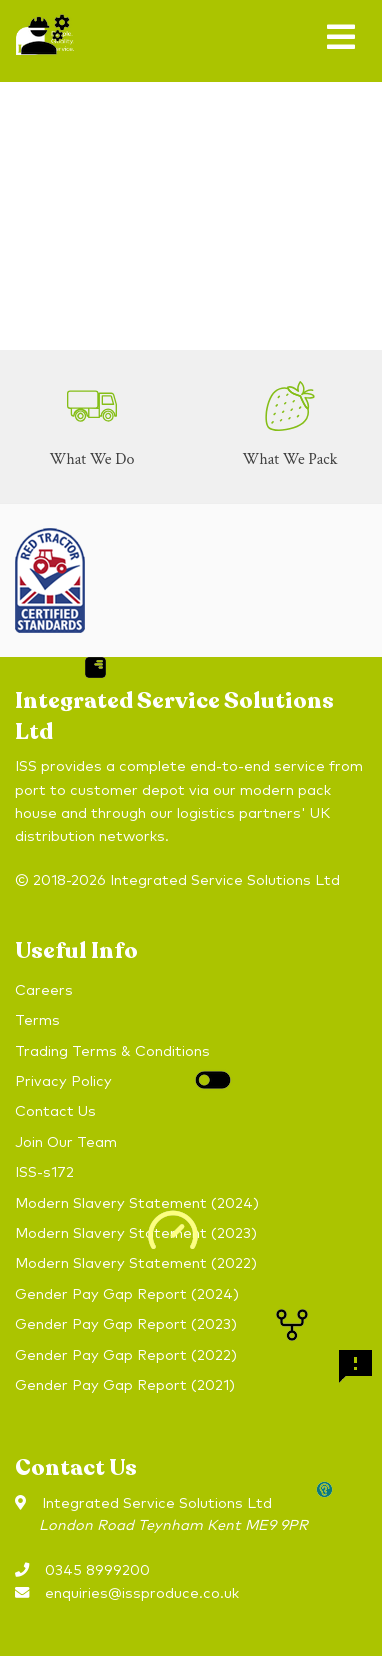  What do you see at coordinates (95, 667) in the screenshot?
I see `align content to top-right of container` at bounding box center [95, 667].